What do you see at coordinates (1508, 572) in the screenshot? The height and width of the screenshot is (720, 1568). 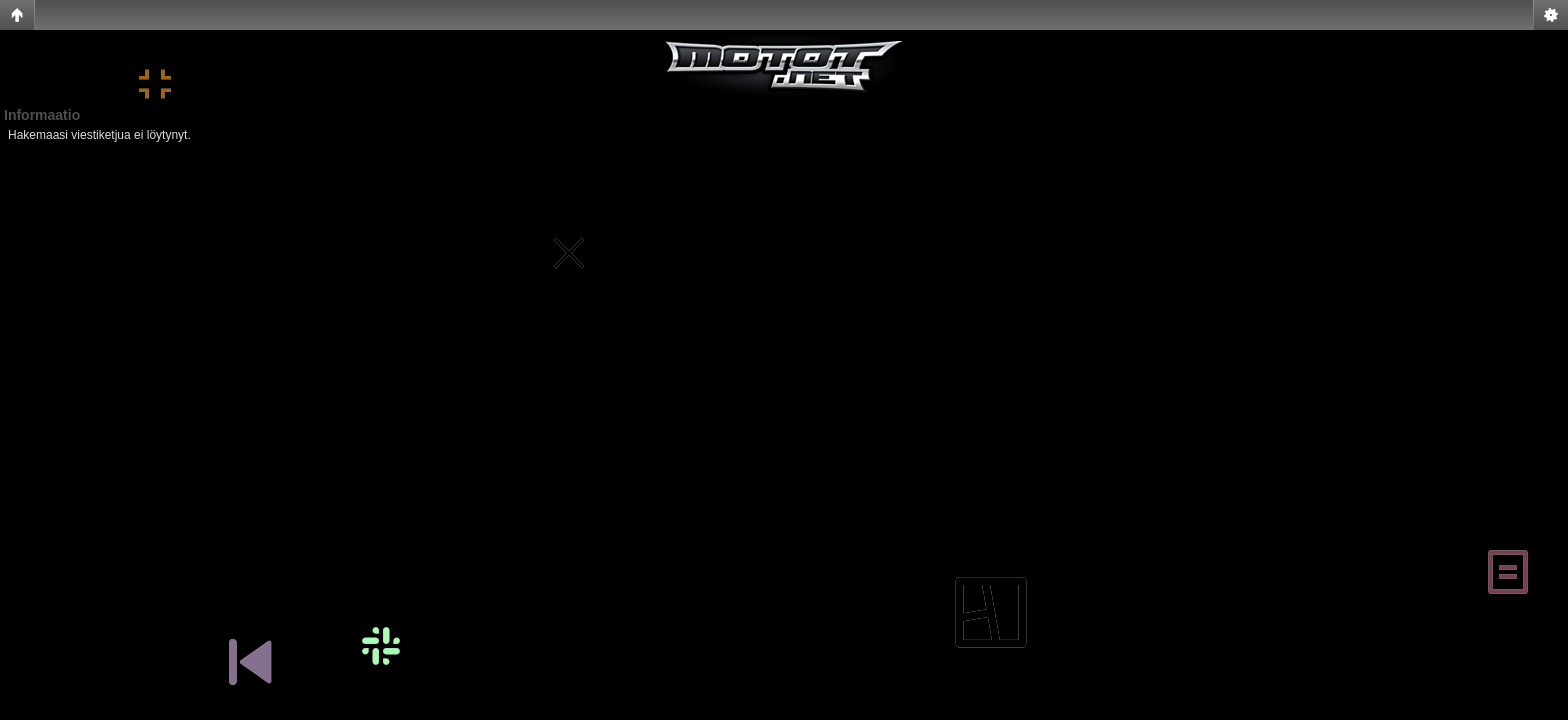 I see `view invoice or billing details` at bounding box center [1508, 572].